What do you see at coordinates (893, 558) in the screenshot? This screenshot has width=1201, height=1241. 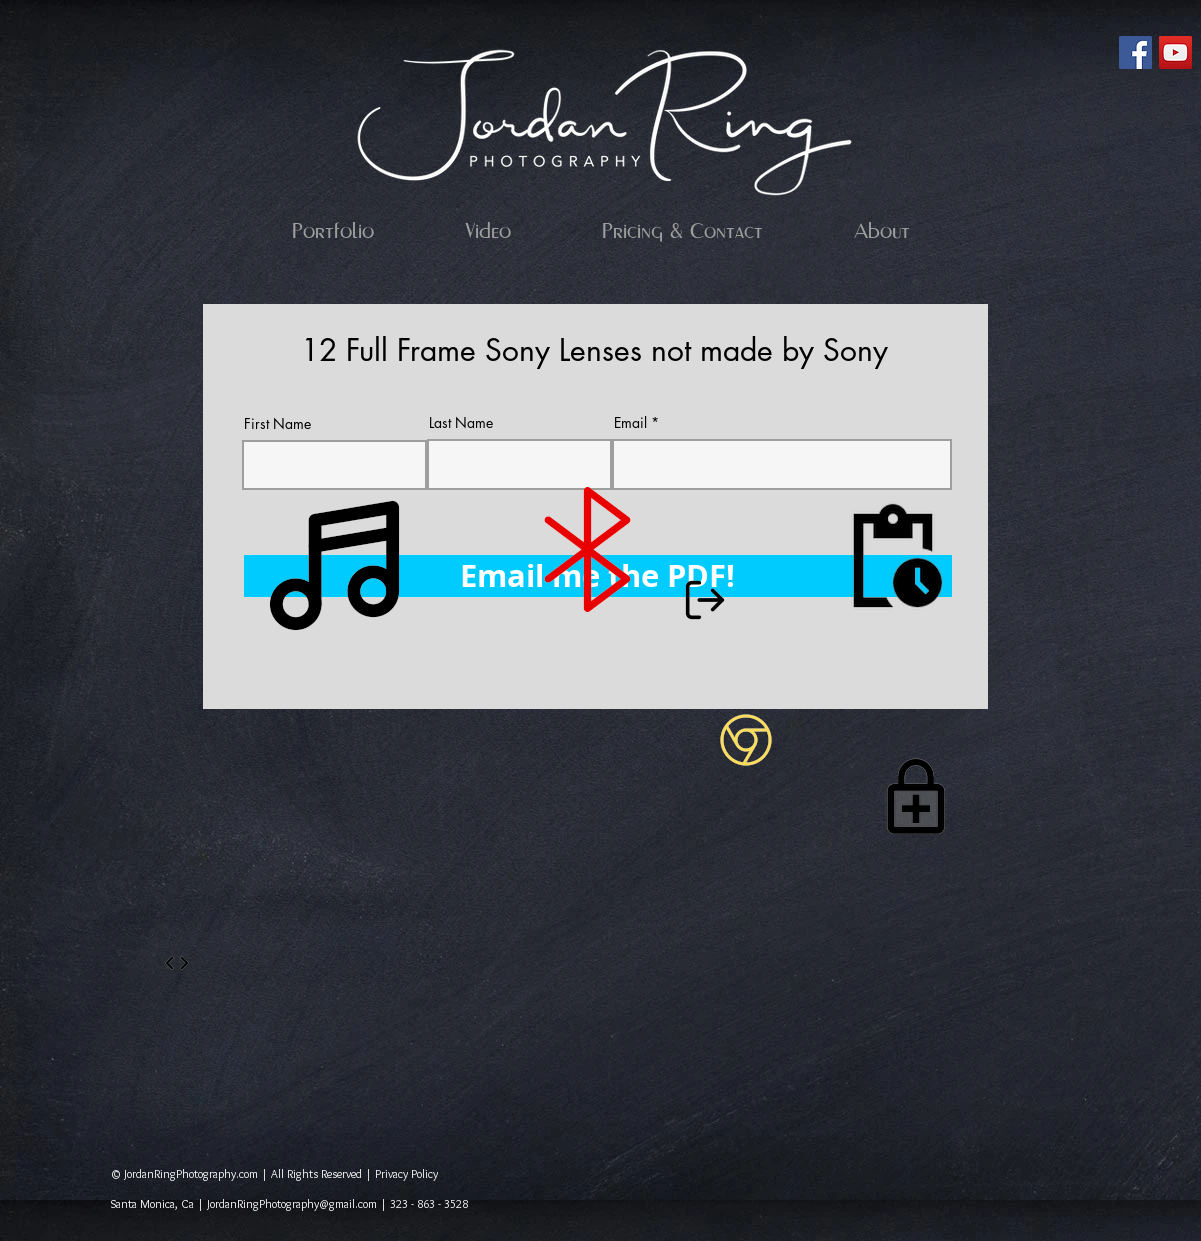 I see `view pending tasks or actions` at bounding box center [893, 558].